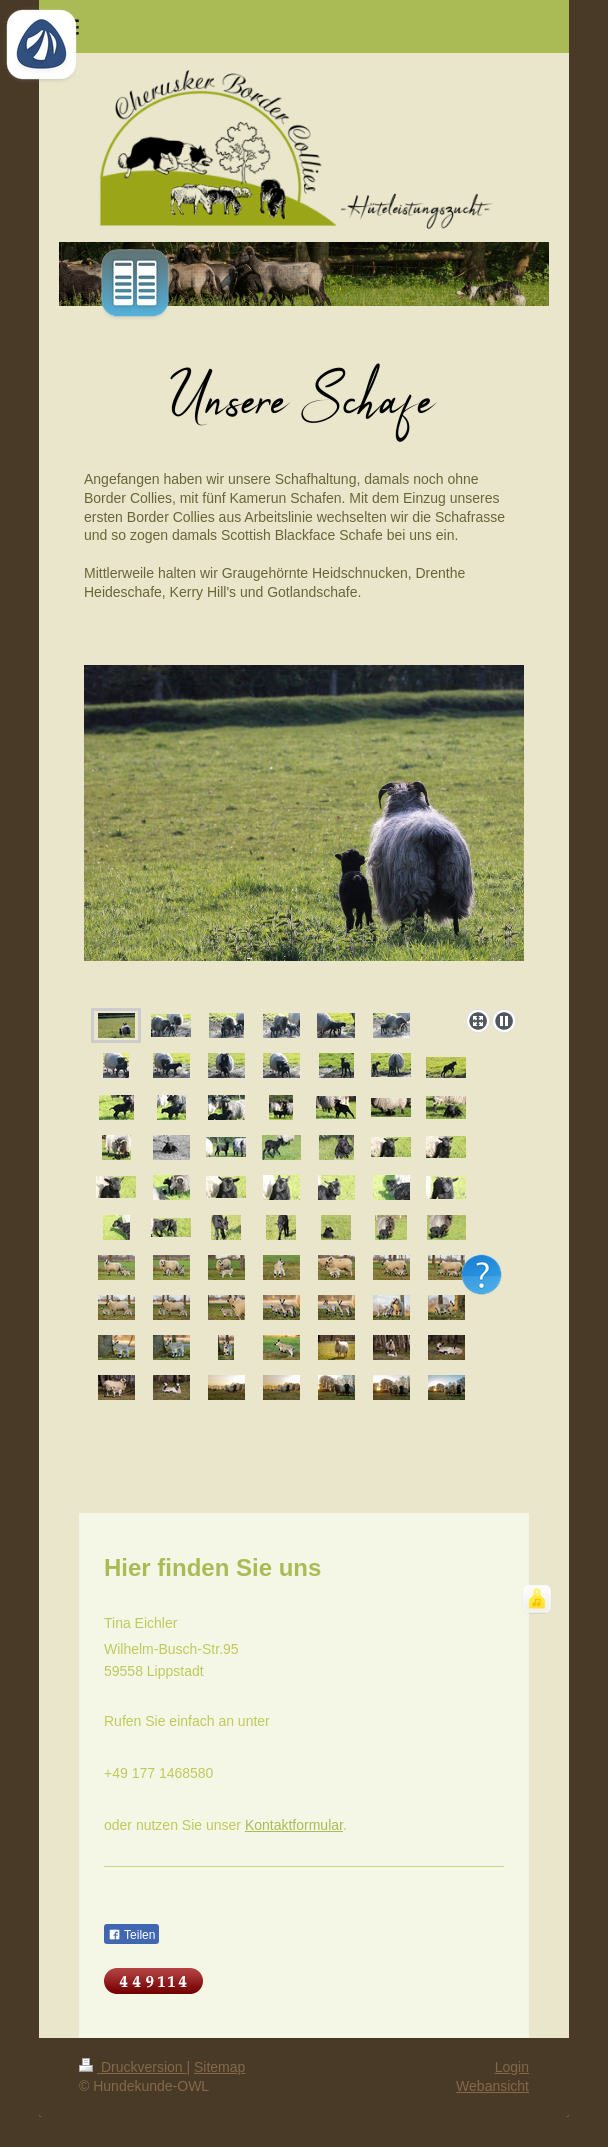 The width and height of the screenshot is (608, 2147). Describe the element at coordinates (537, 1599) in the screenshot. I see `open ear tag music metadata editor` at that location.